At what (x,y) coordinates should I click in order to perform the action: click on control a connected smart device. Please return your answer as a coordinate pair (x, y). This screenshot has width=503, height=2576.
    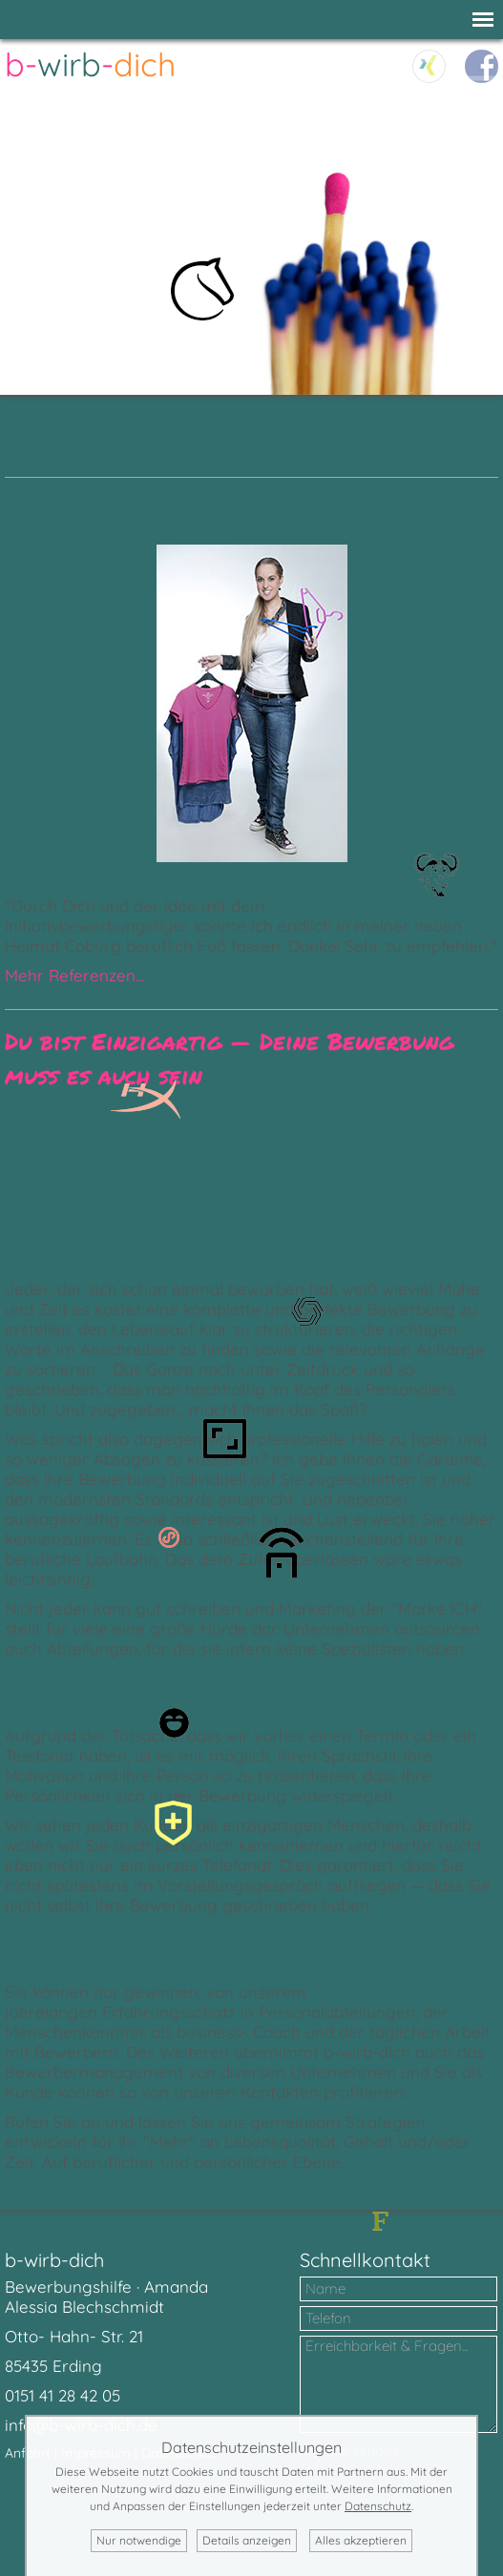
    Looking at the image, I should click on (282, 1553).